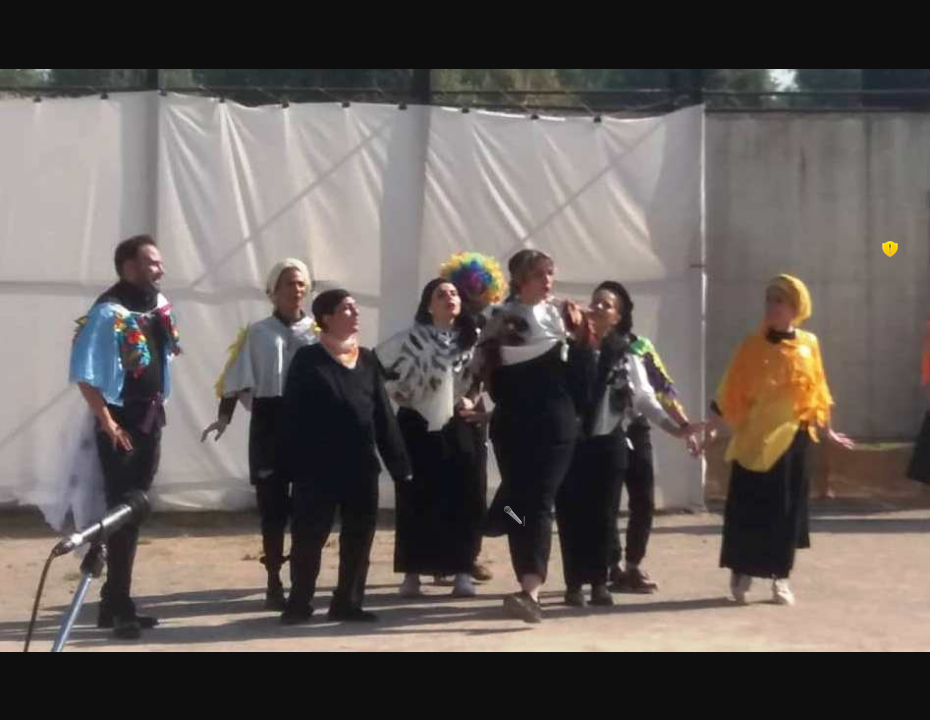  I want to click on access microphone settings, so click(514, 516).